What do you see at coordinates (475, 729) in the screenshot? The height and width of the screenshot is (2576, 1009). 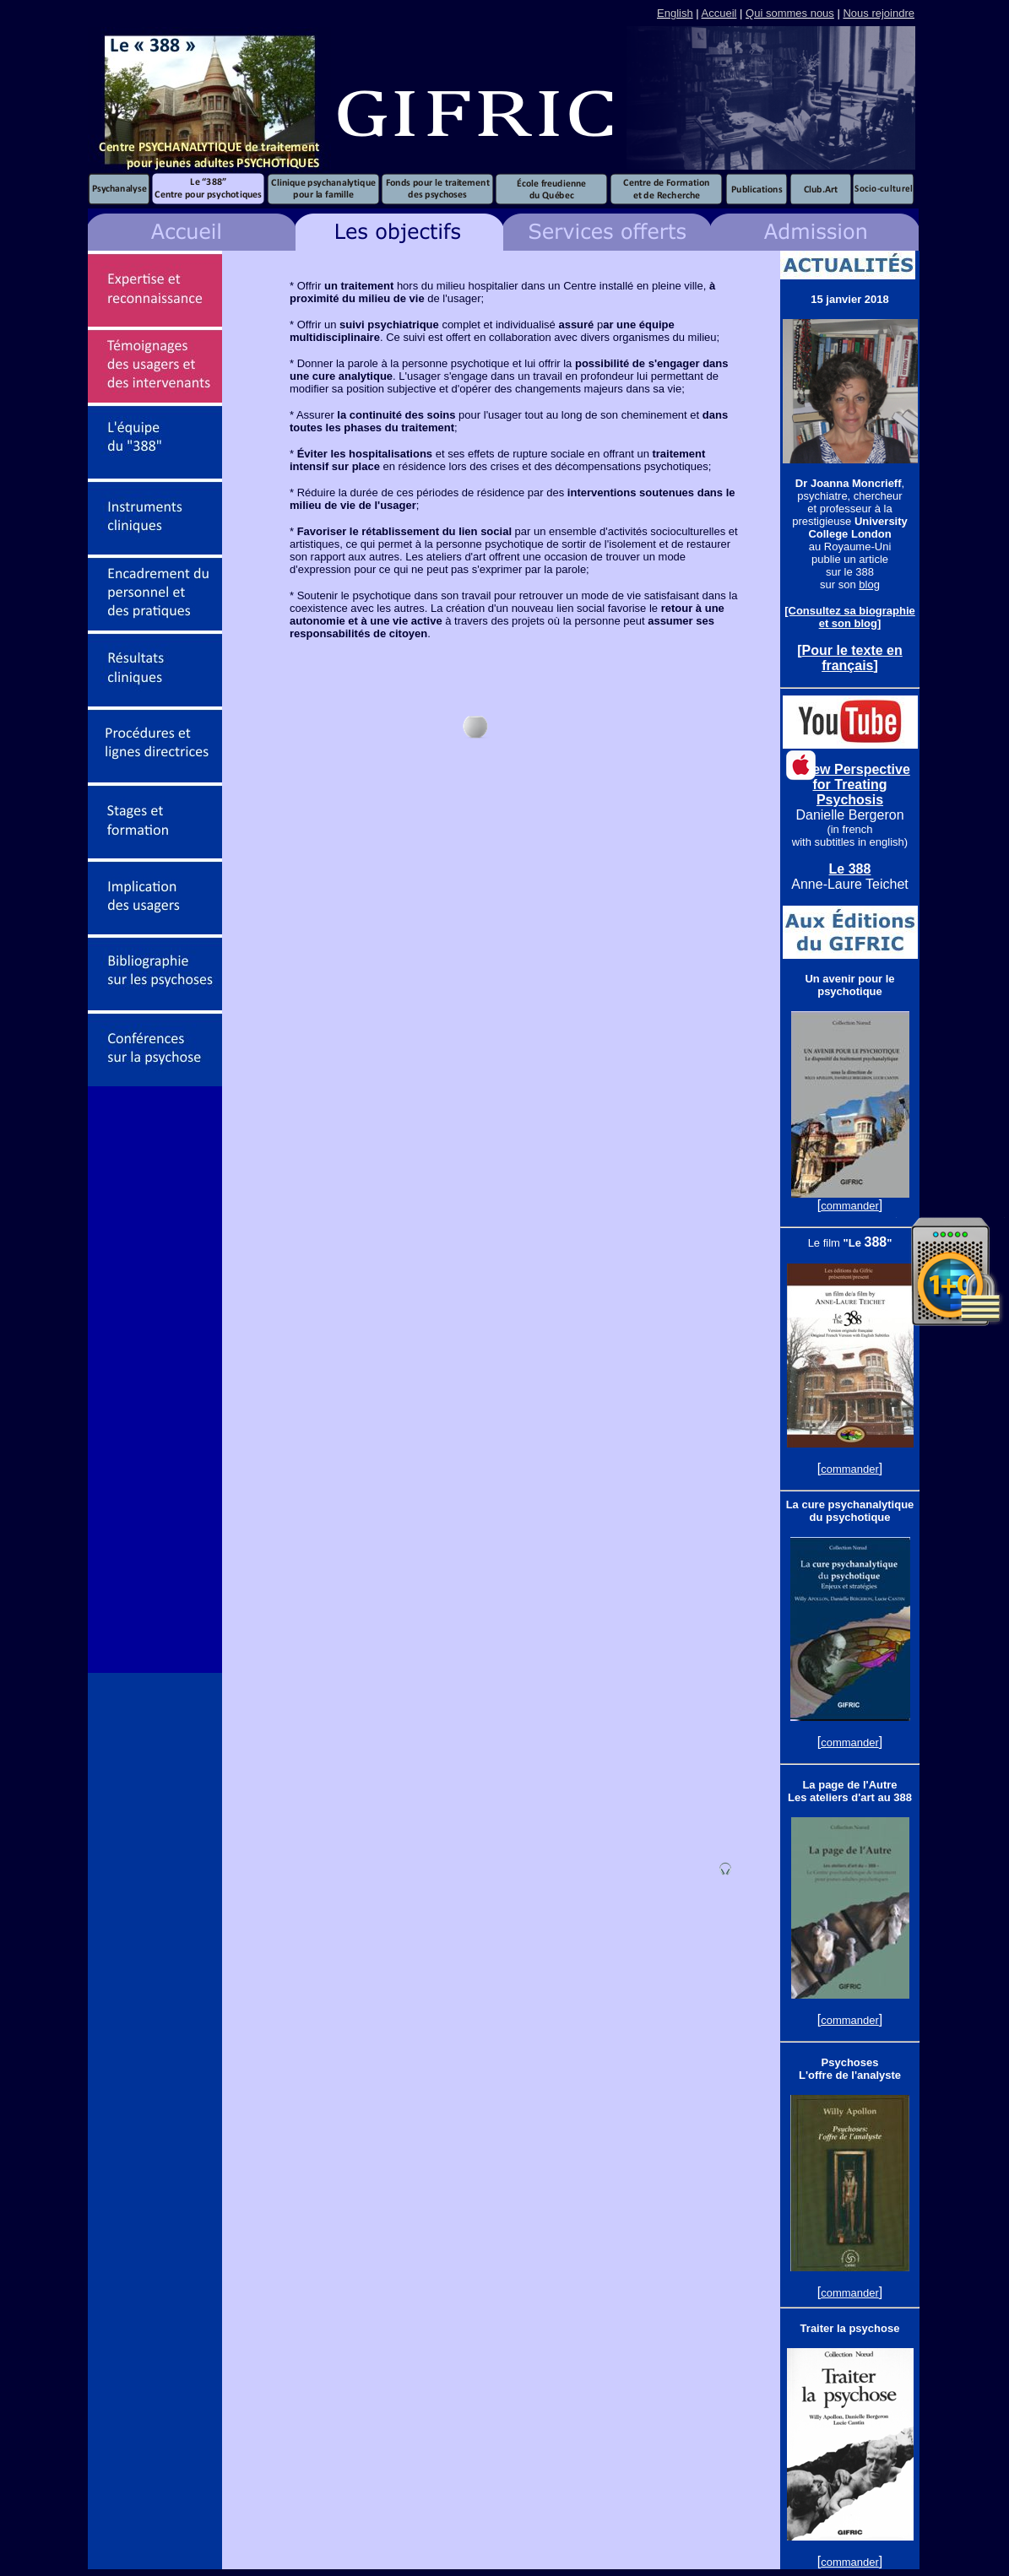 I see `homepod mini smart speaker device` at bounding box center [475, 729].